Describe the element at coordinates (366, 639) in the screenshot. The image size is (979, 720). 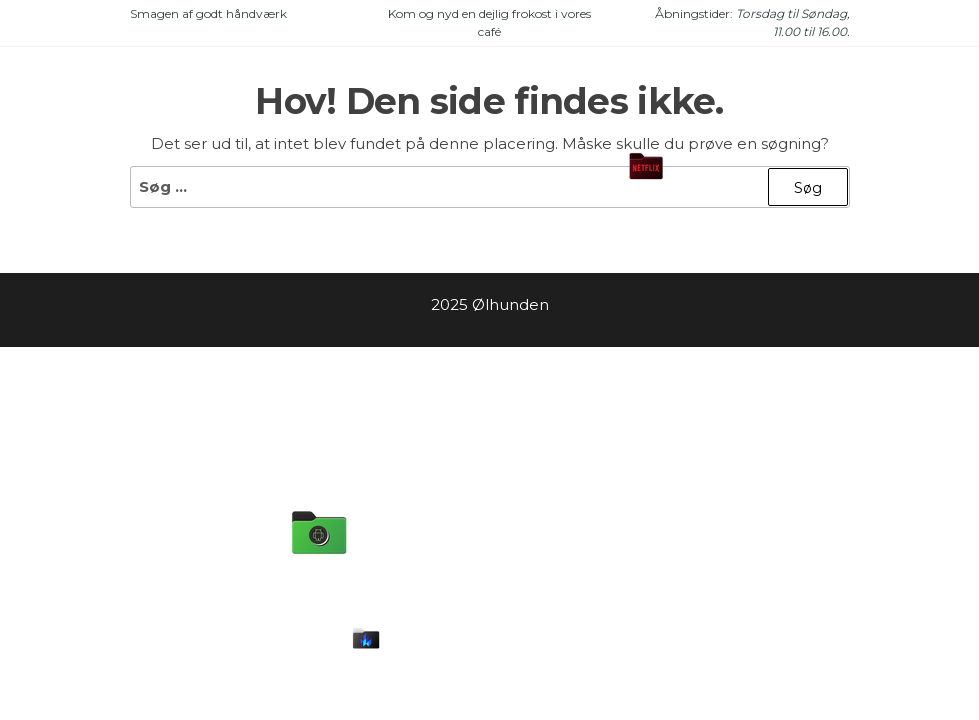
I see `folder containing lit framework or library files` at that location.